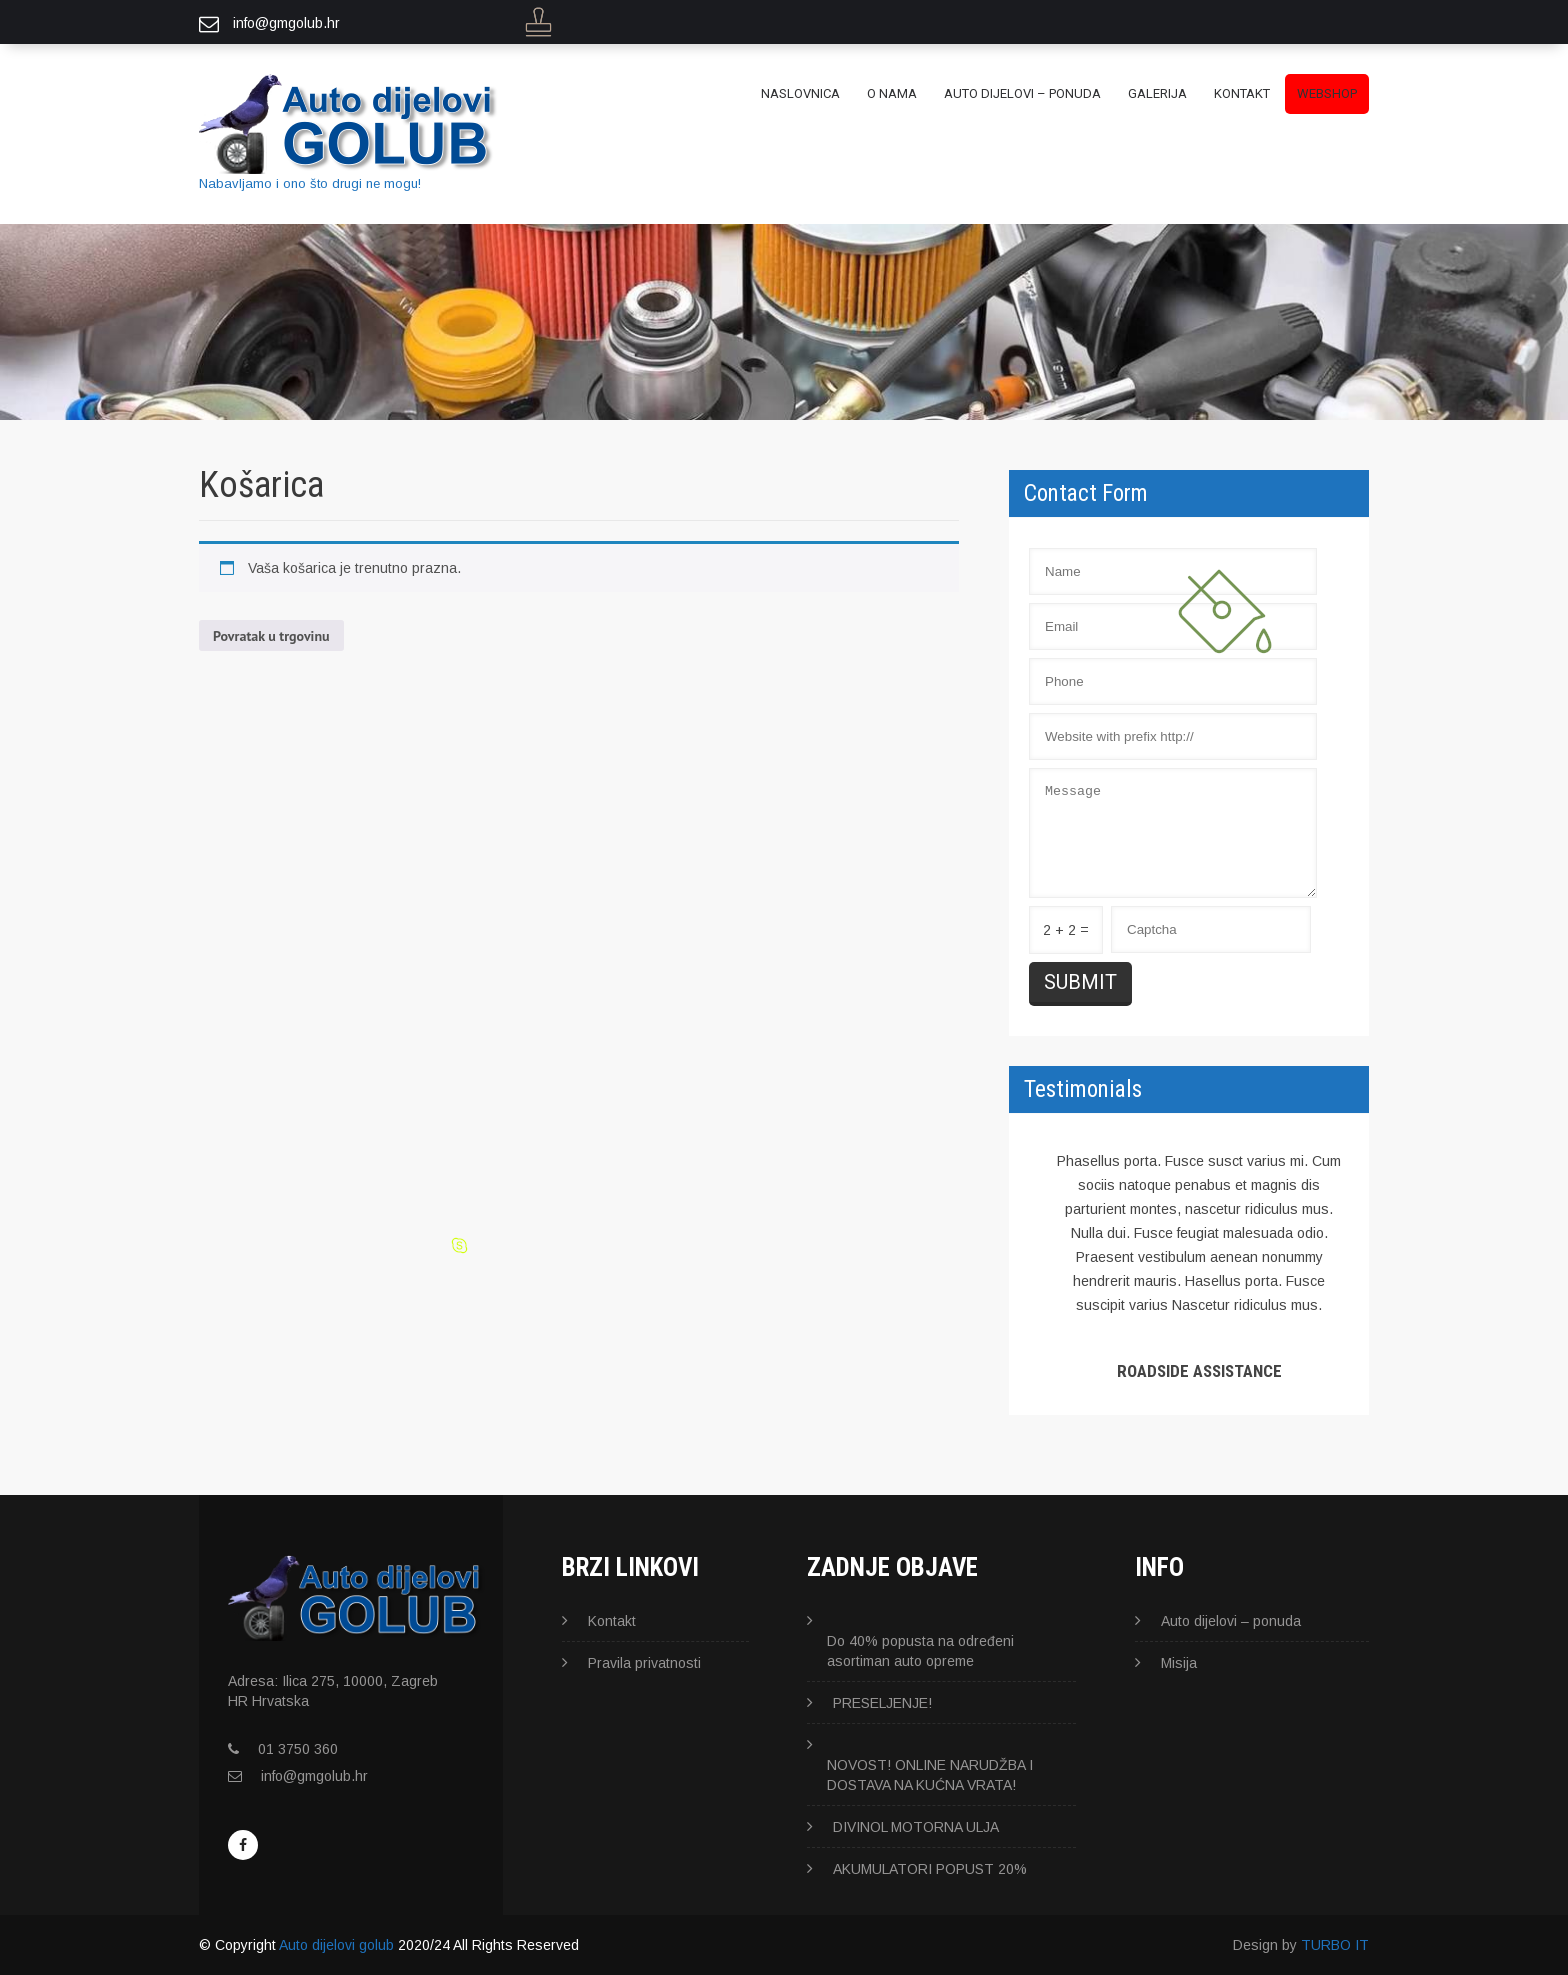 Image resolution: width=1568 pixels, height=1975 pixels. What do you see at coordinates (1223, 614) in the screenshot?
I see `fill an area with a selected color` at bounding box center [1223, 614].